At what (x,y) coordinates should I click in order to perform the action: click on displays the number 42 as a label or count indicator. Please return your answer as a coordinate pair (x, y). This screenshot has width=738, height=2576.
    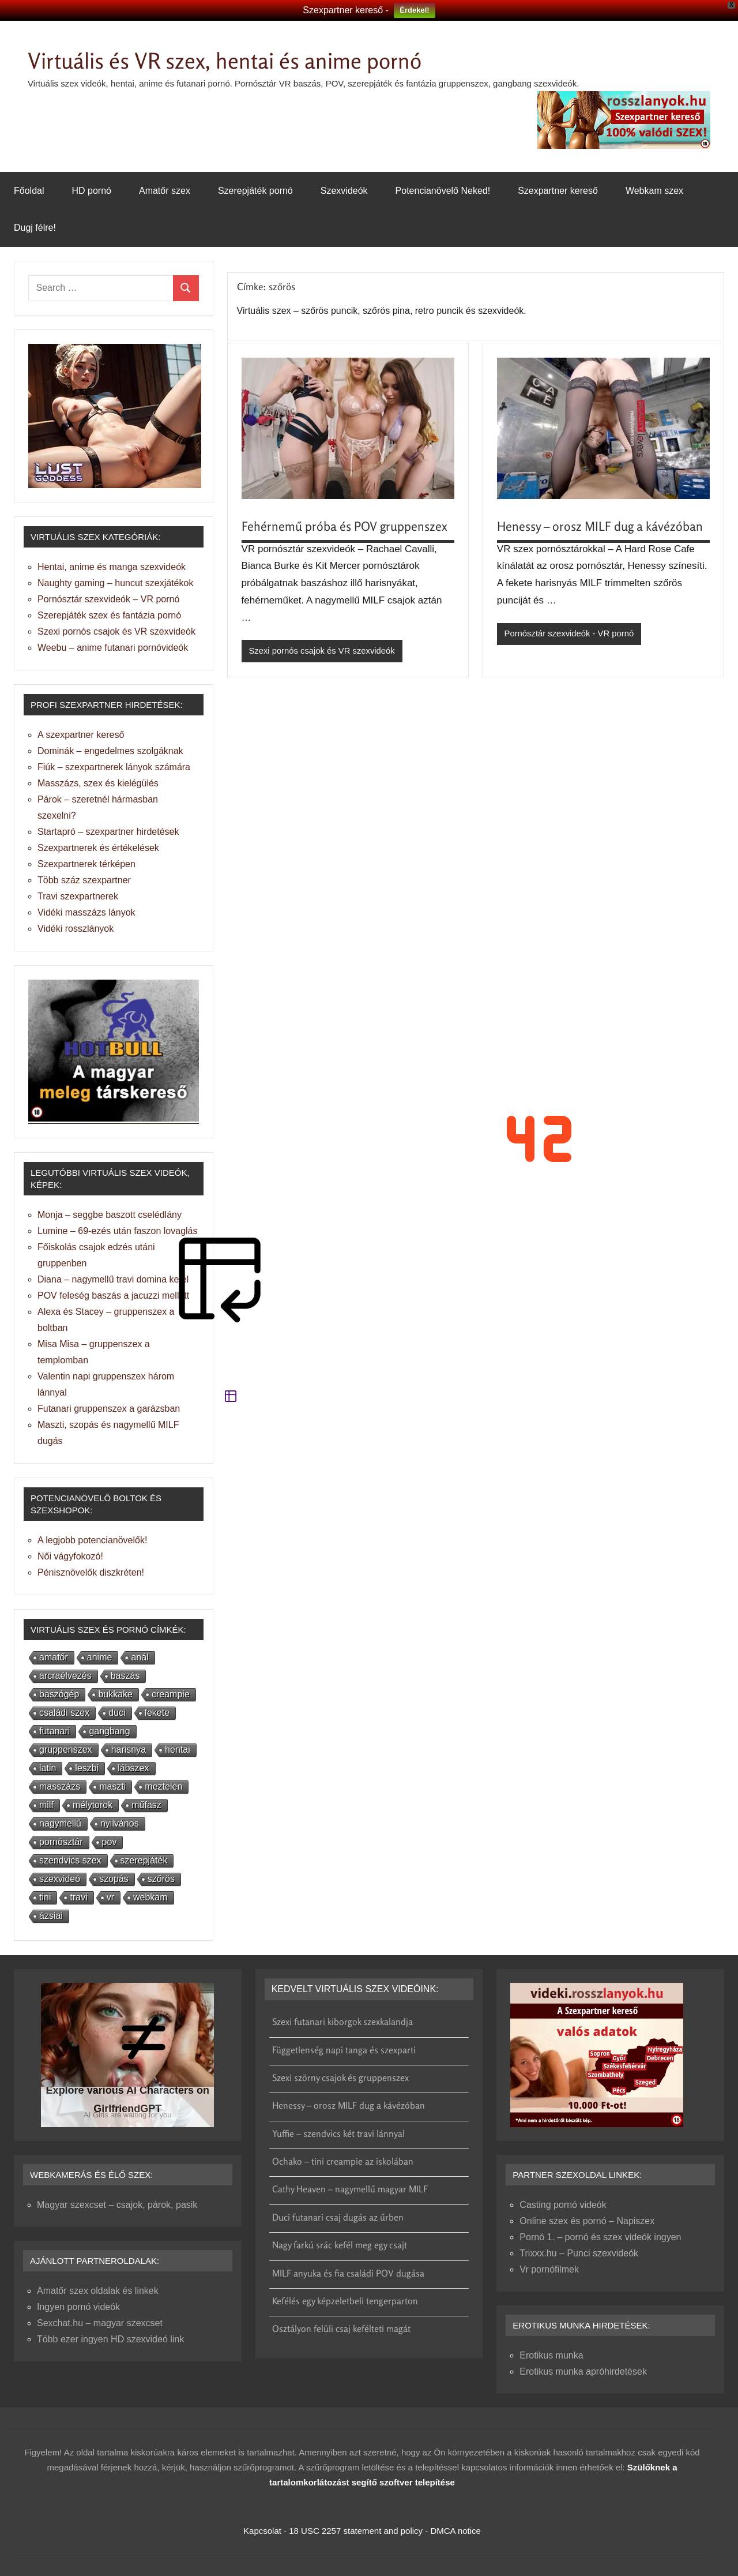
    Looking at the image, I should click on (539, 1139).